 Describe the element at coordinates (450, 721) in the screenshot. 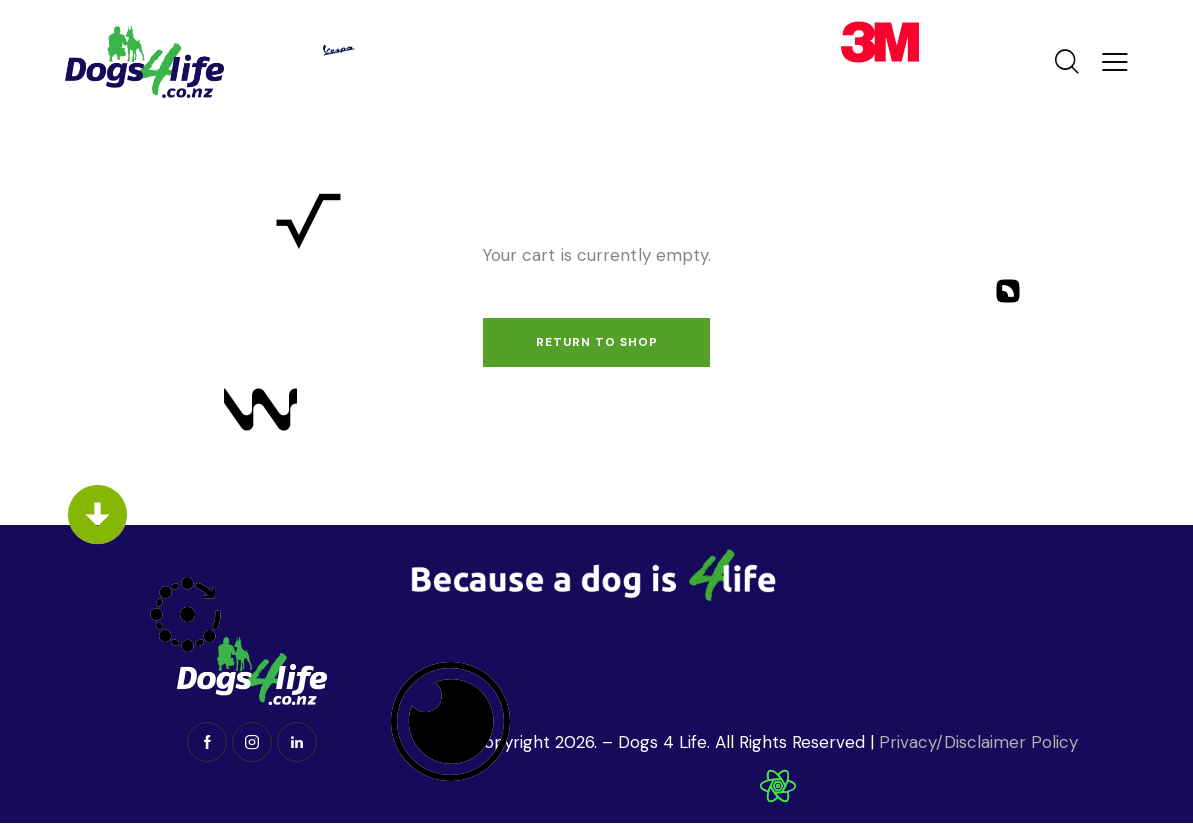

I see `open insomnia api client` at that location.